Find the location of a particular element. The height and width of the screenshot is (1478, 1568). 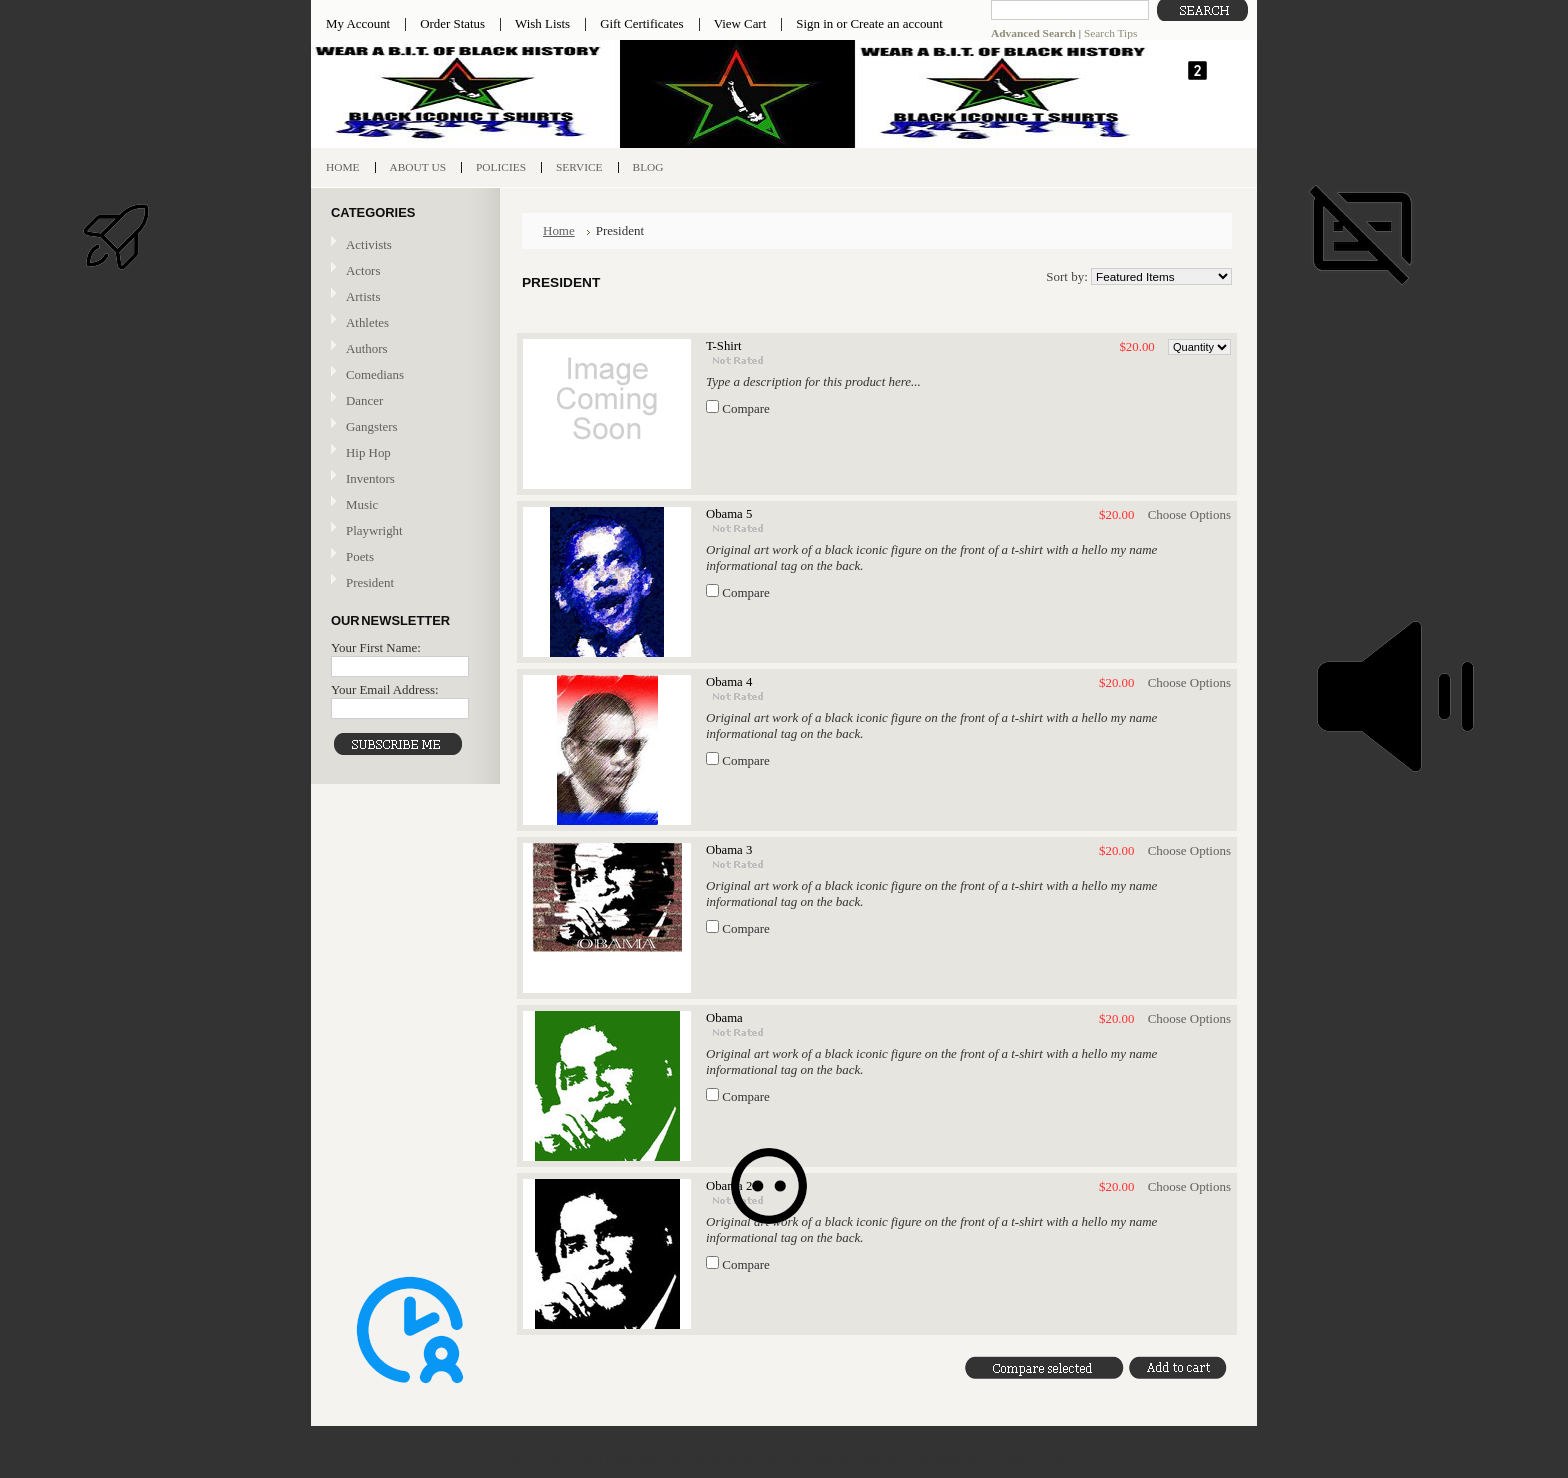

open more options menu is located at coordinates (769, 1186).